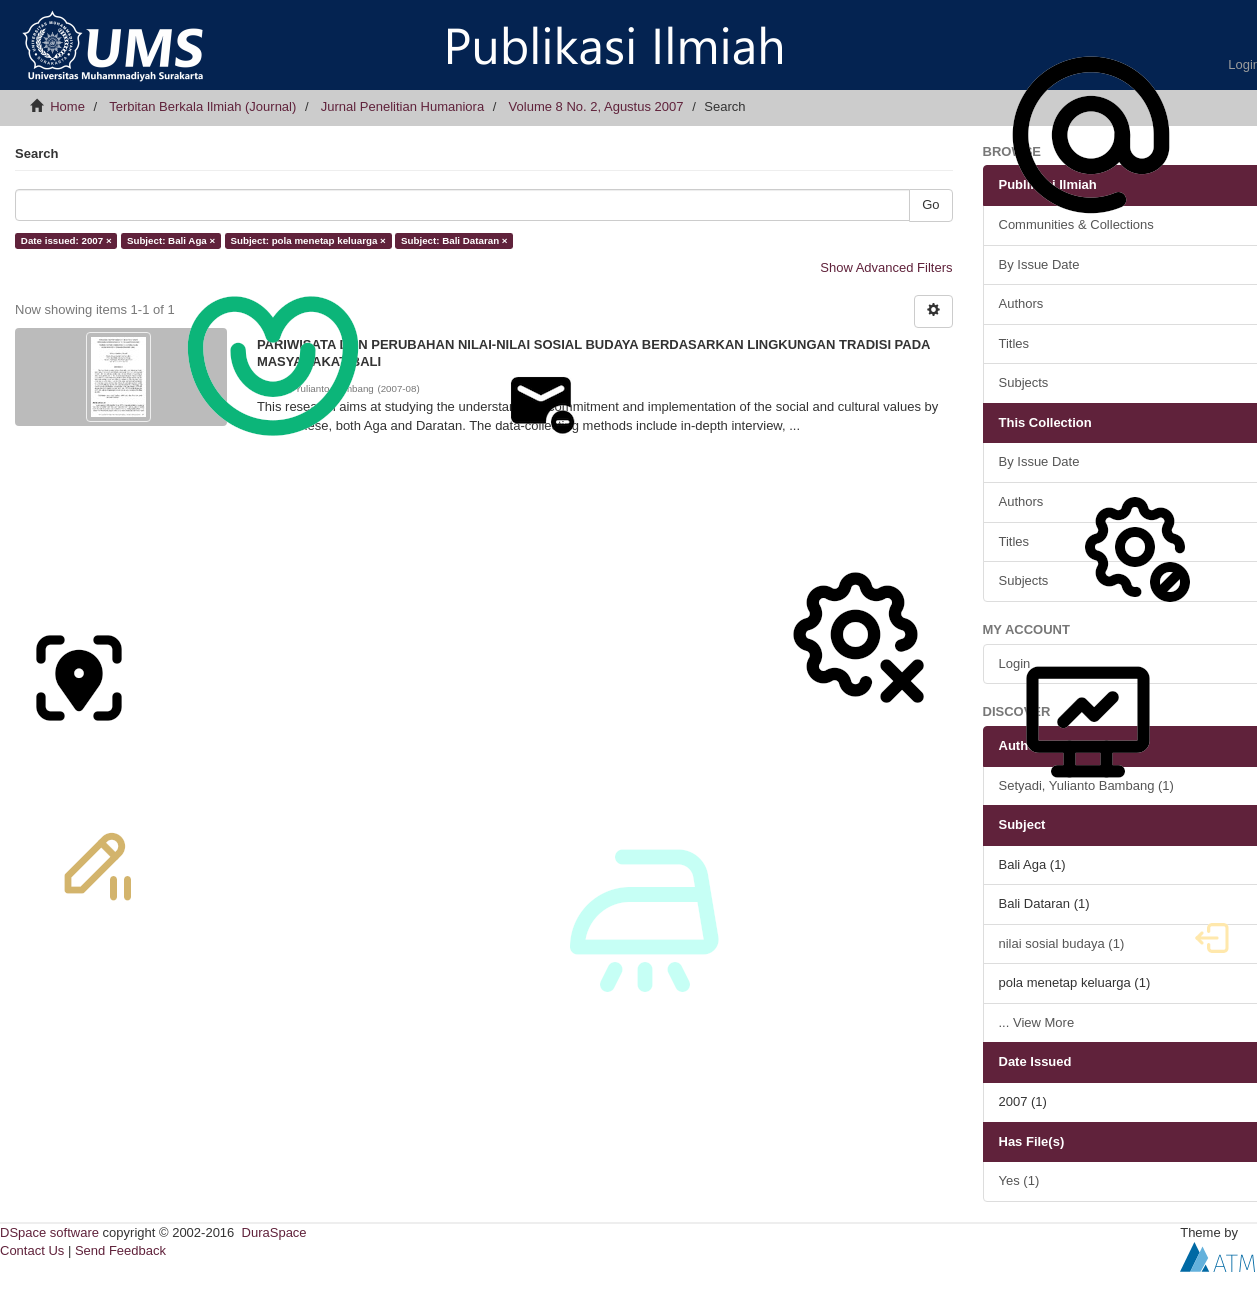 Image resolution: width=1257 pixels, height=1300 pixels. I want to click on cancel or abort settings changes, so click(1135, 547).